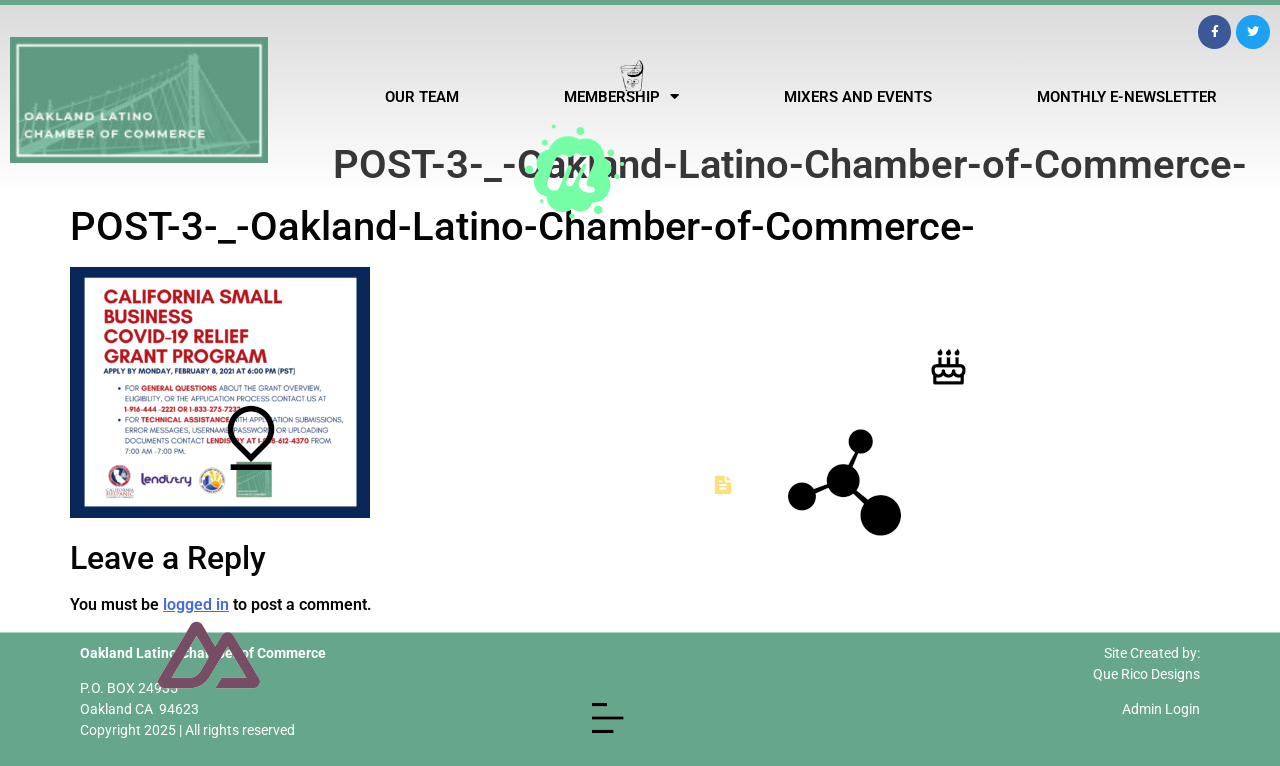 The height and width of the screenshot is (766, 1280). Describe the element at coordinates (844, 482) in the screenshot. I see `moleculer microservices framework logo` at that location.